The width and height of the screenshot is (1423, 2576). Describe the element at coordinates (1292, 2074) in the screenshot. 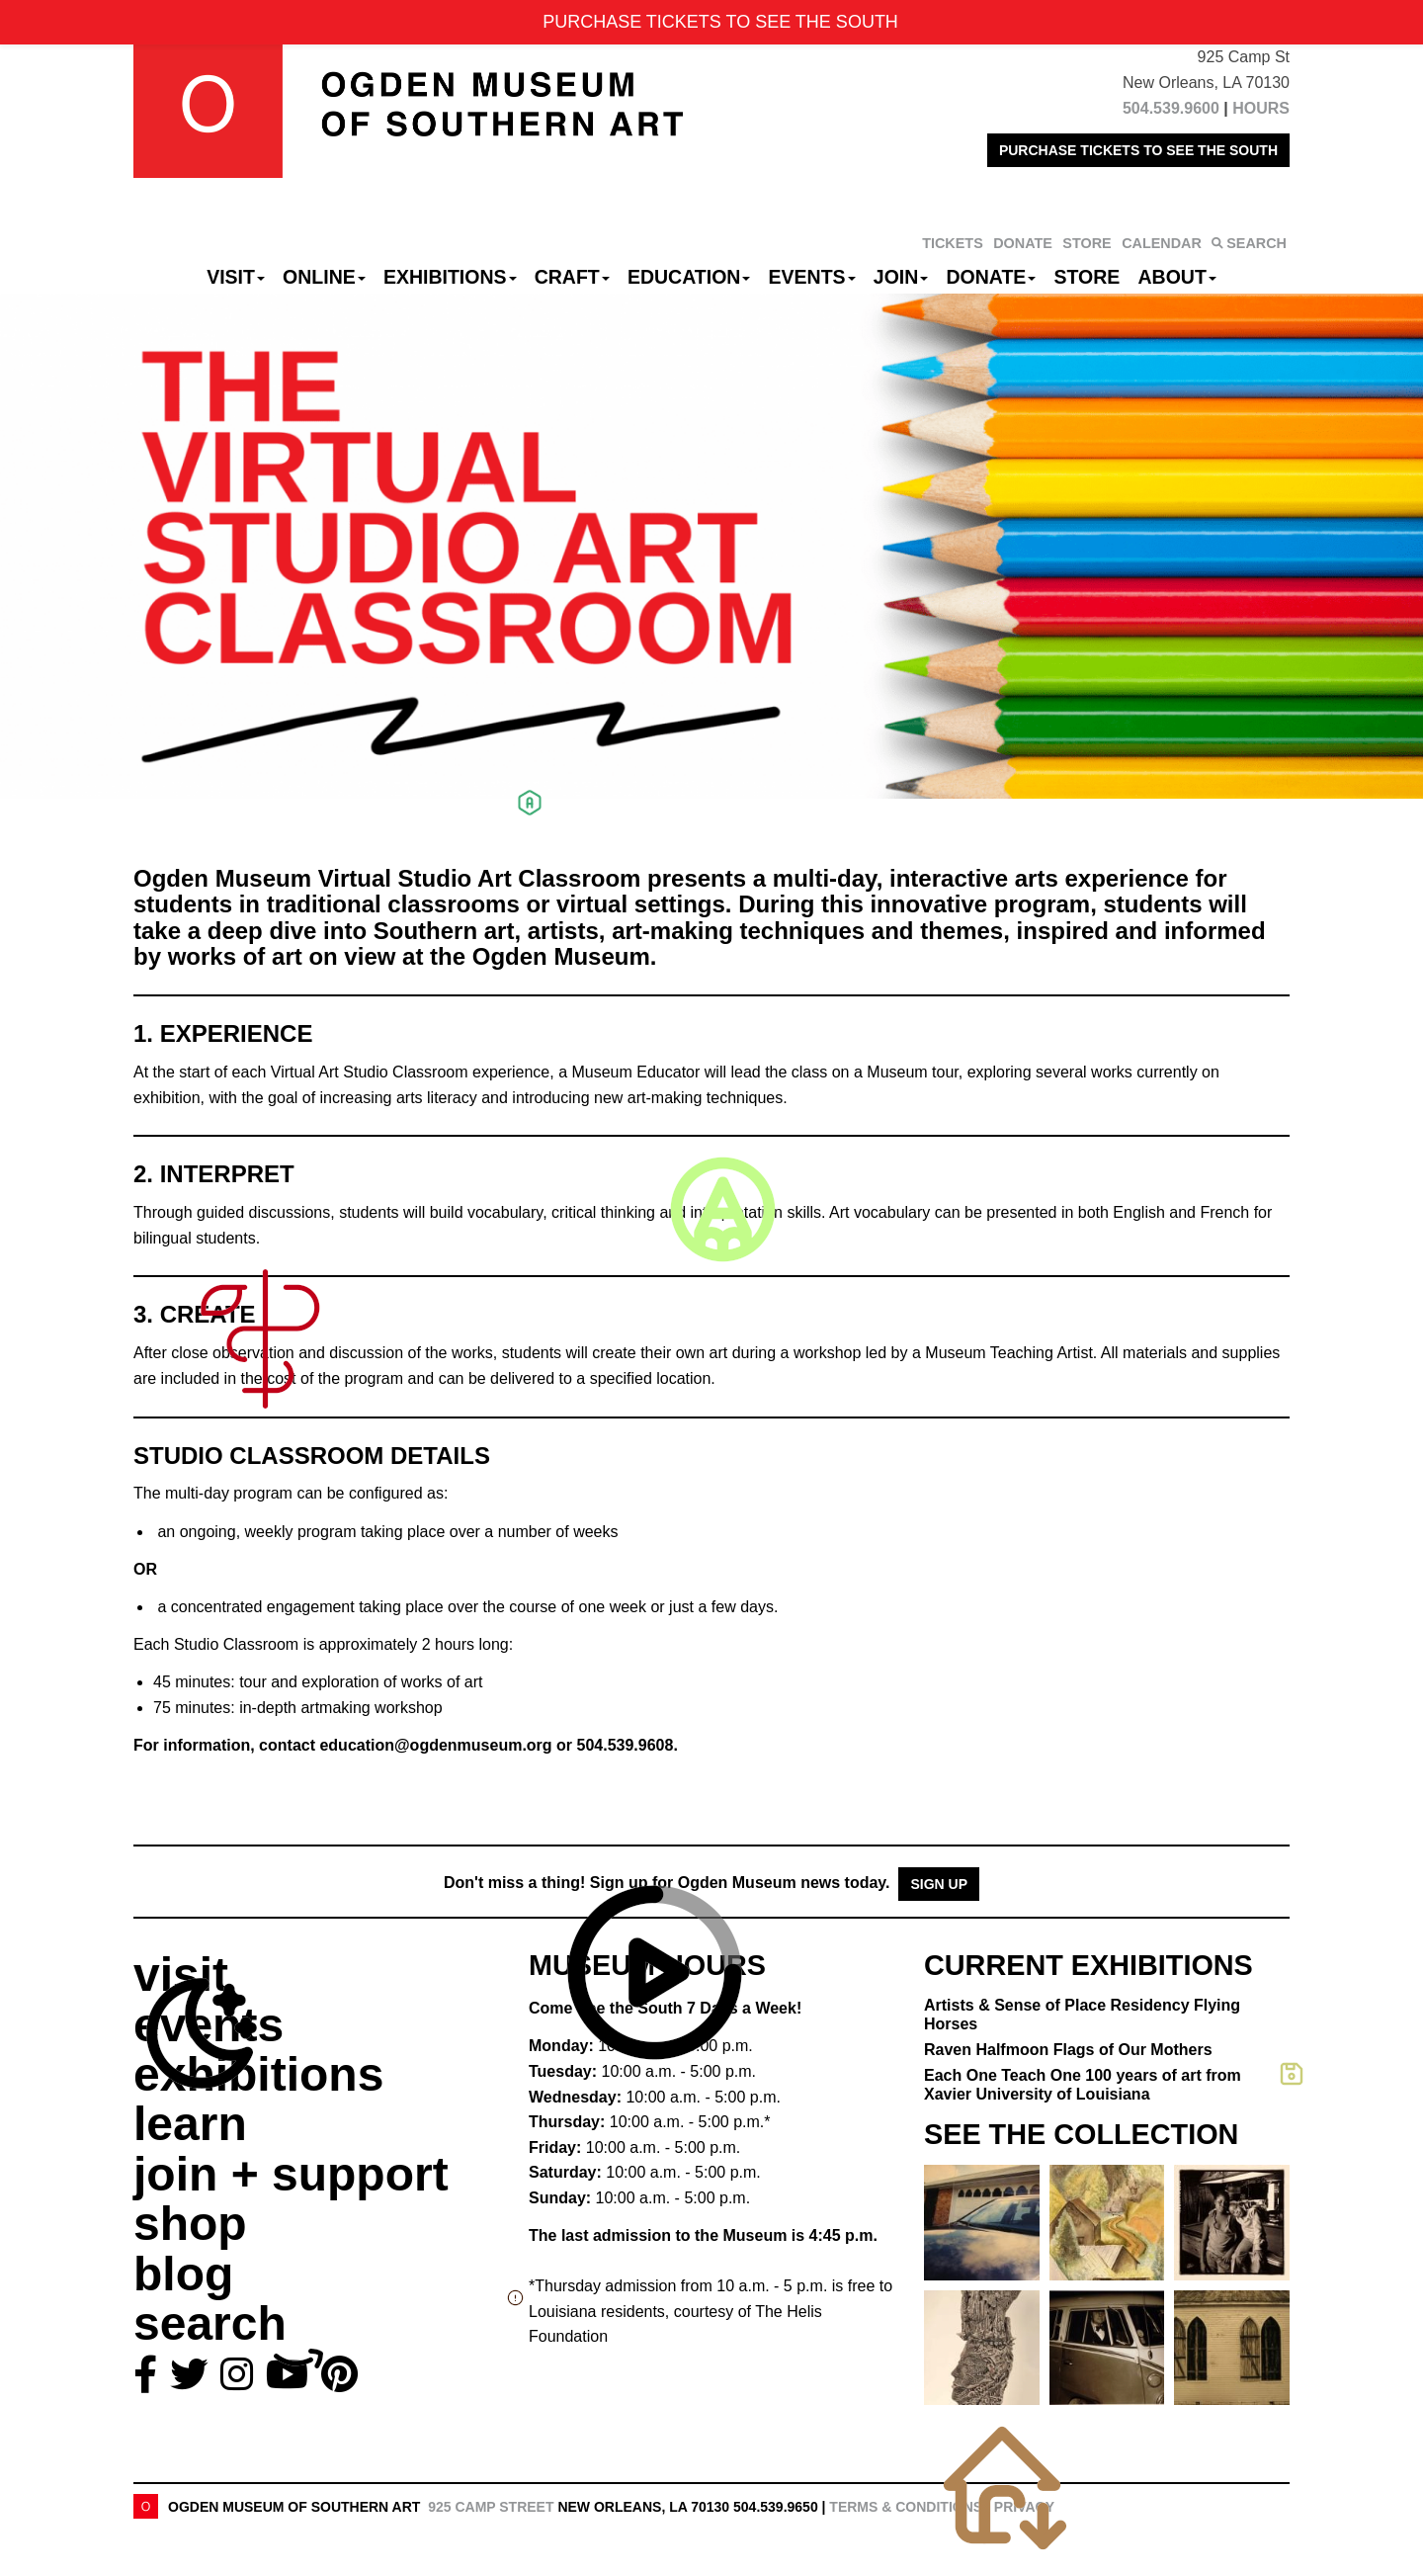

I see `save current file or document` at that location.